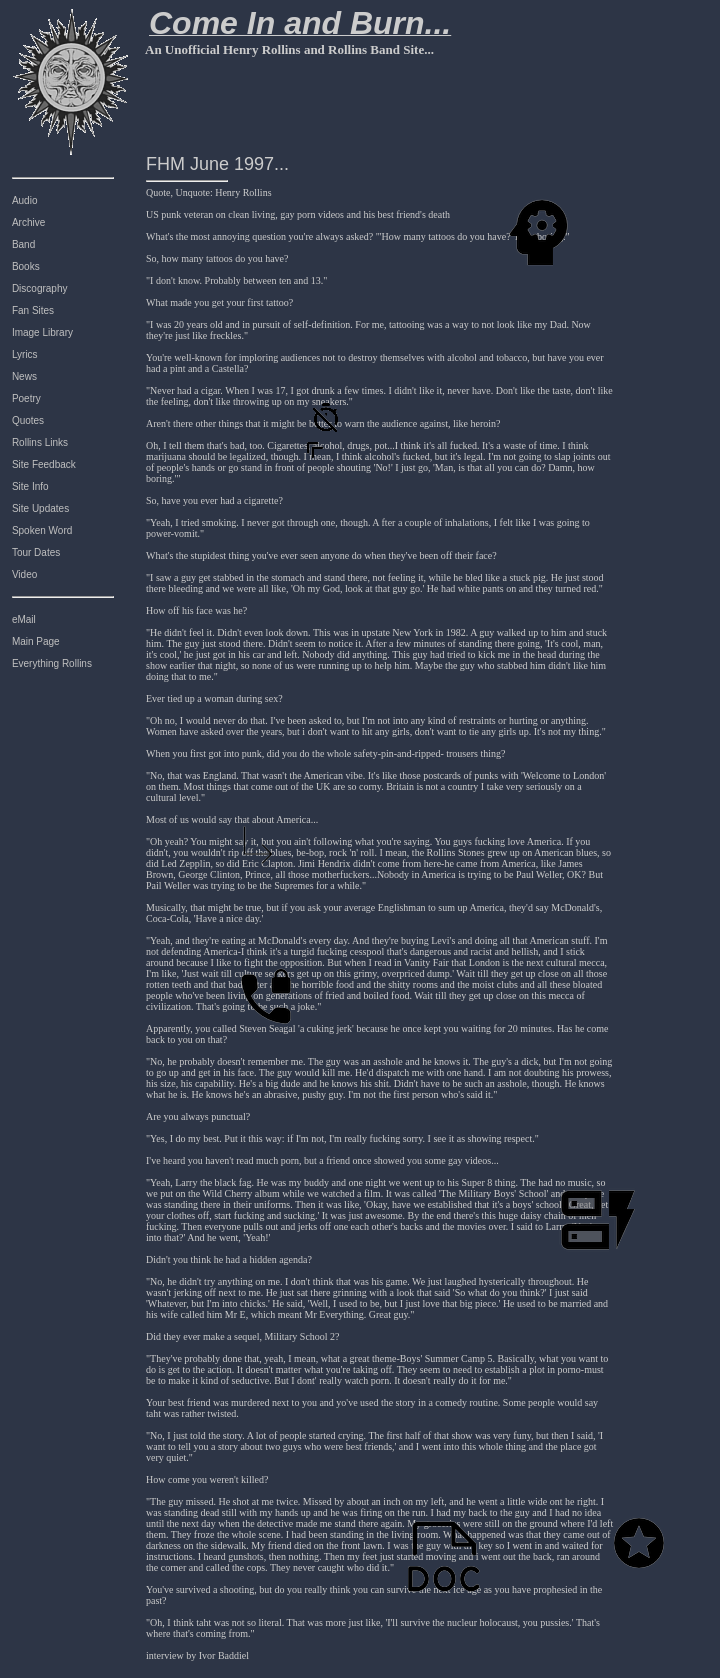 Image resolution: width=720 pixels, height=1678 pixels. What do you see at coordinates (326, 418) in the screenshot?
I see `timer is disabled or off` at bounding box center [326, 418].